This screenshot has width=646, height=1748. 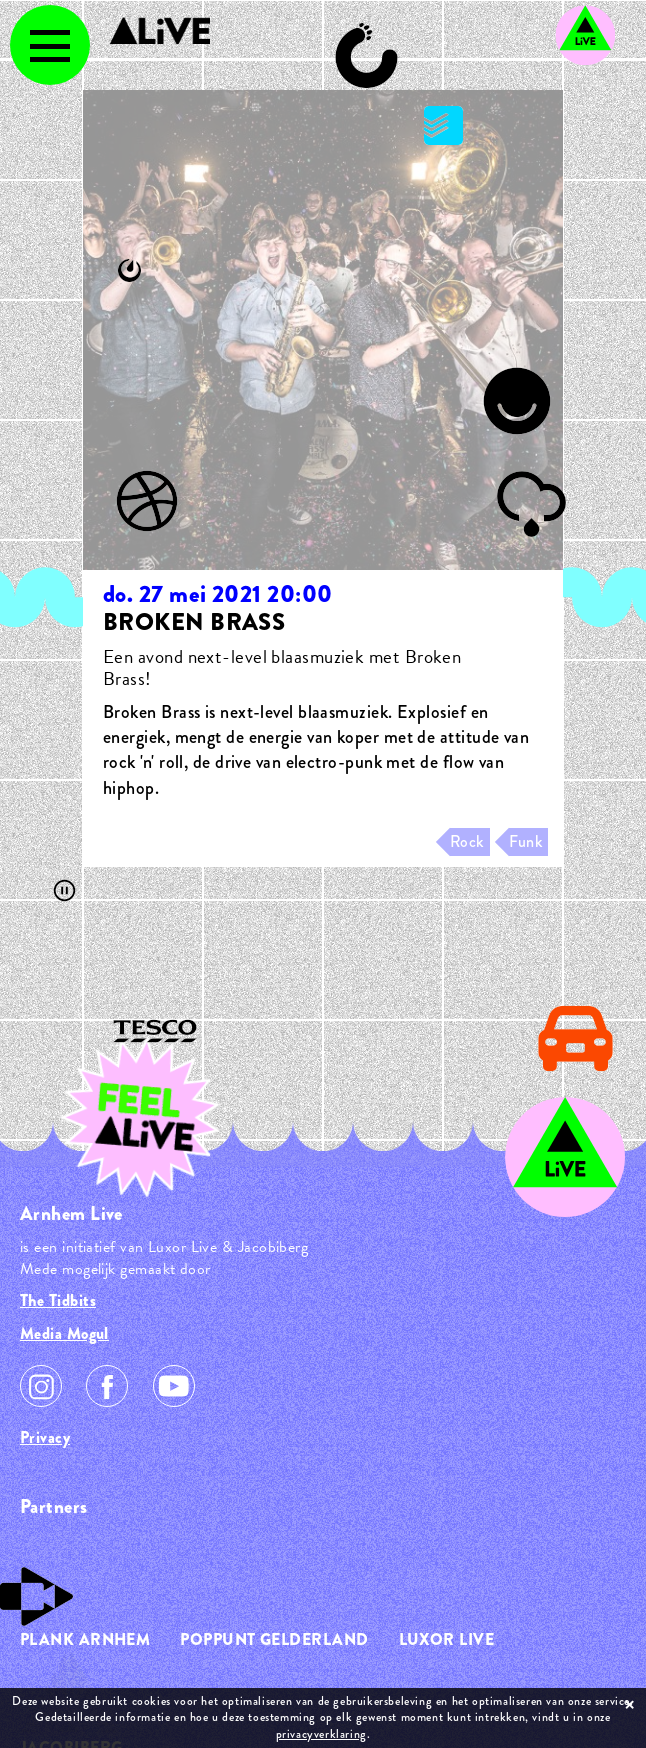 I want to click on open the Tesco app or website, so click(x=155, y=1031).